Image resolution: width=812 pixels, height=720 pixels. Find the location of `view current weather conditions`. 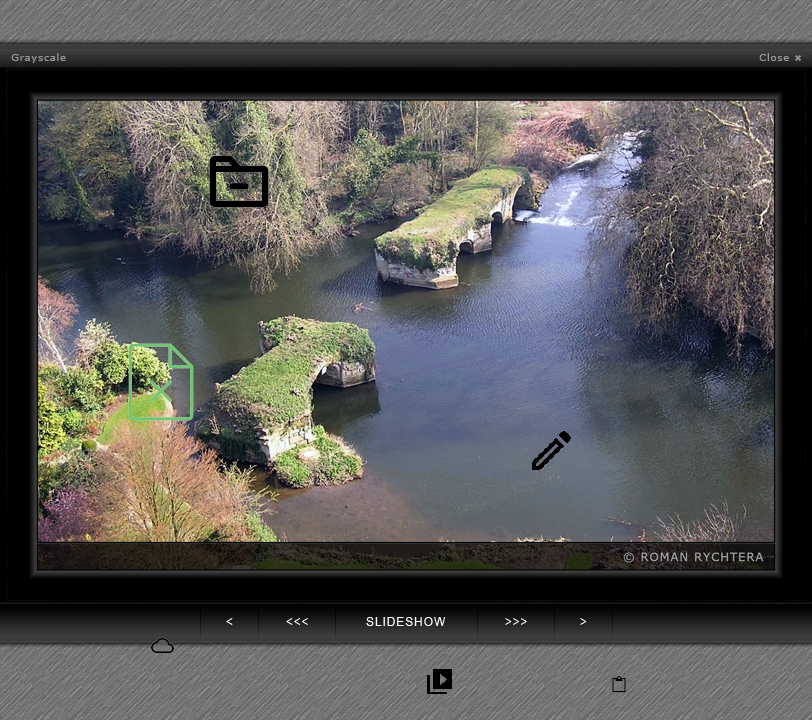

view current weather conditions is located at coordinates (162, 645).